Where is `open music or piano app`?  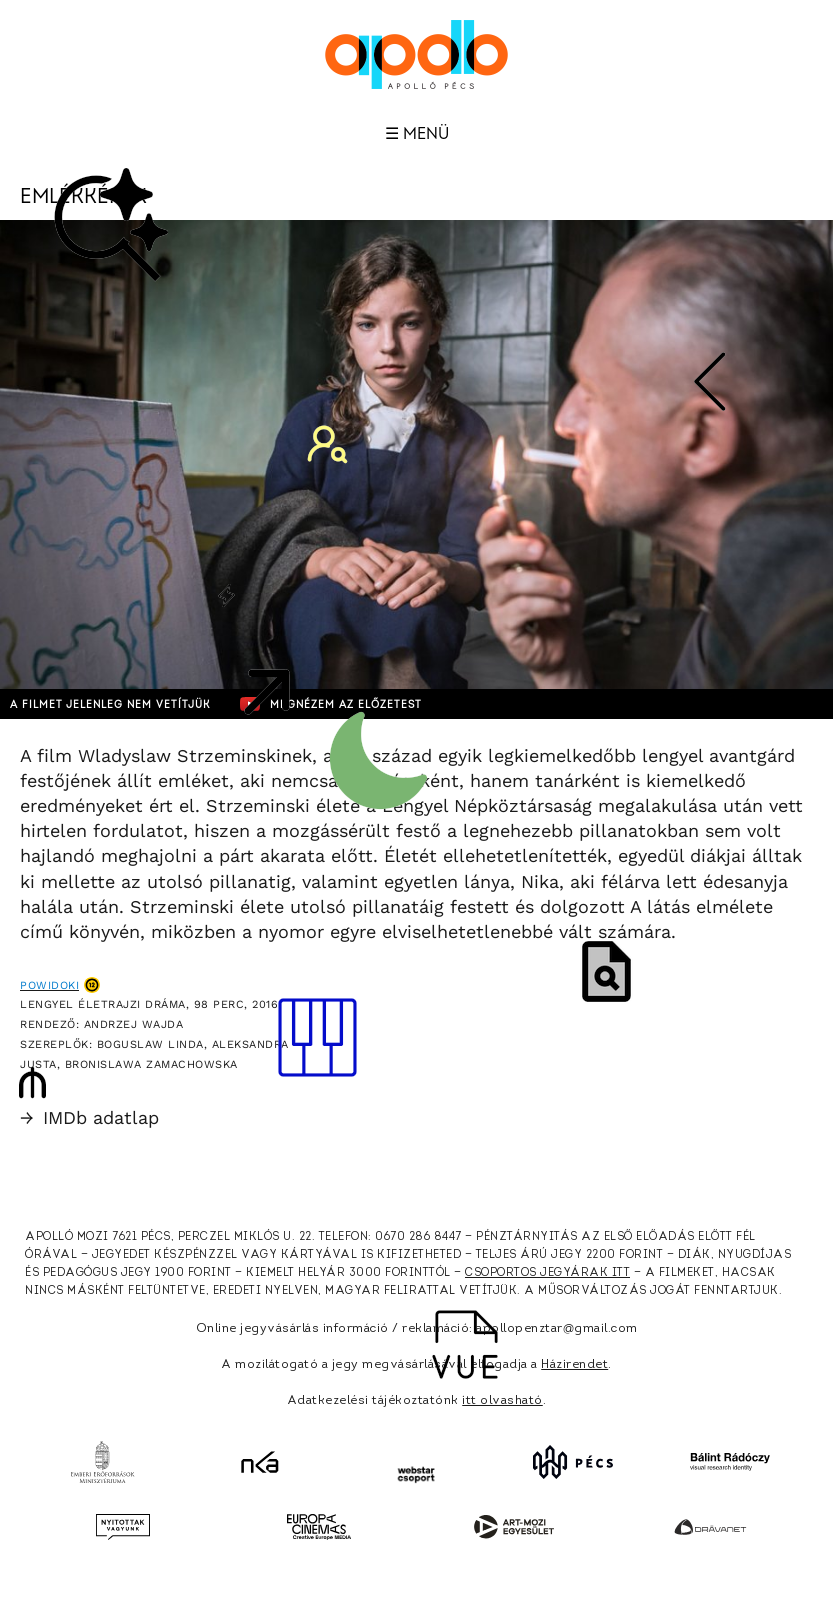 open music or piano app is located at coordinates (317, 1037).